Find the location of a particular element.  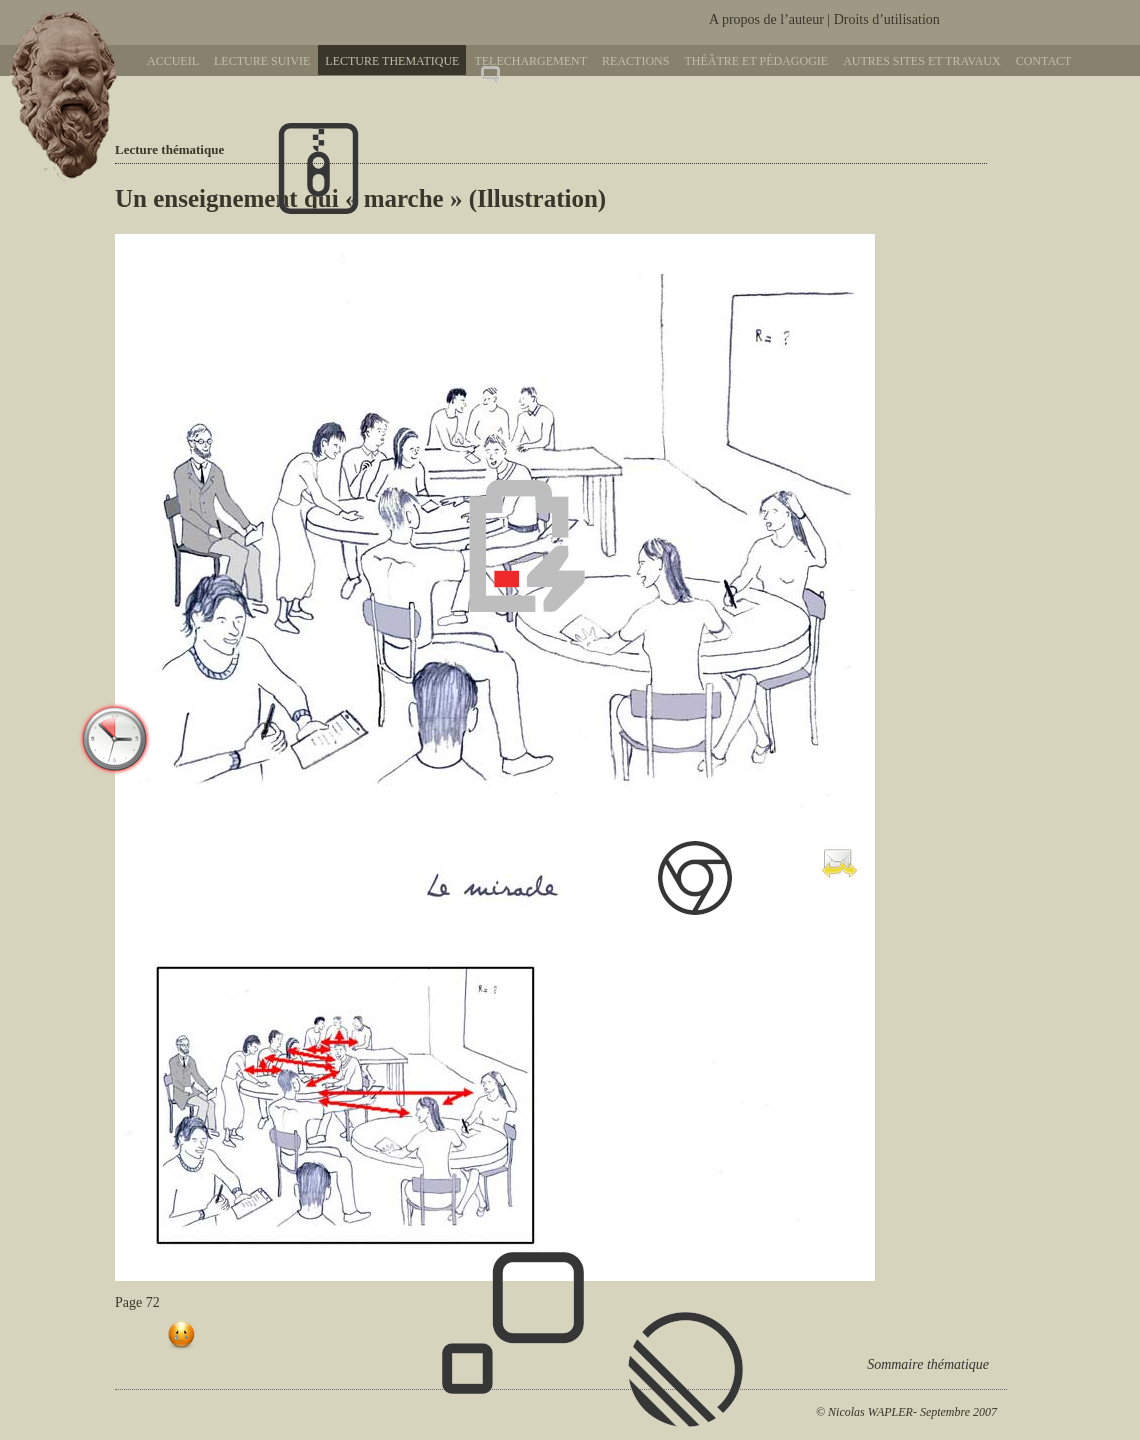

set your status to invisible or offline is located at coordinates (490, 75).